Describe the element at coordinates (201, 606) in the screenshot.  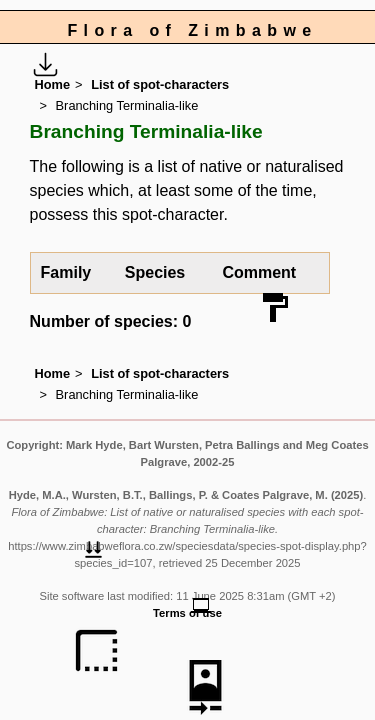
I see `open windows laptop settings` at that location.